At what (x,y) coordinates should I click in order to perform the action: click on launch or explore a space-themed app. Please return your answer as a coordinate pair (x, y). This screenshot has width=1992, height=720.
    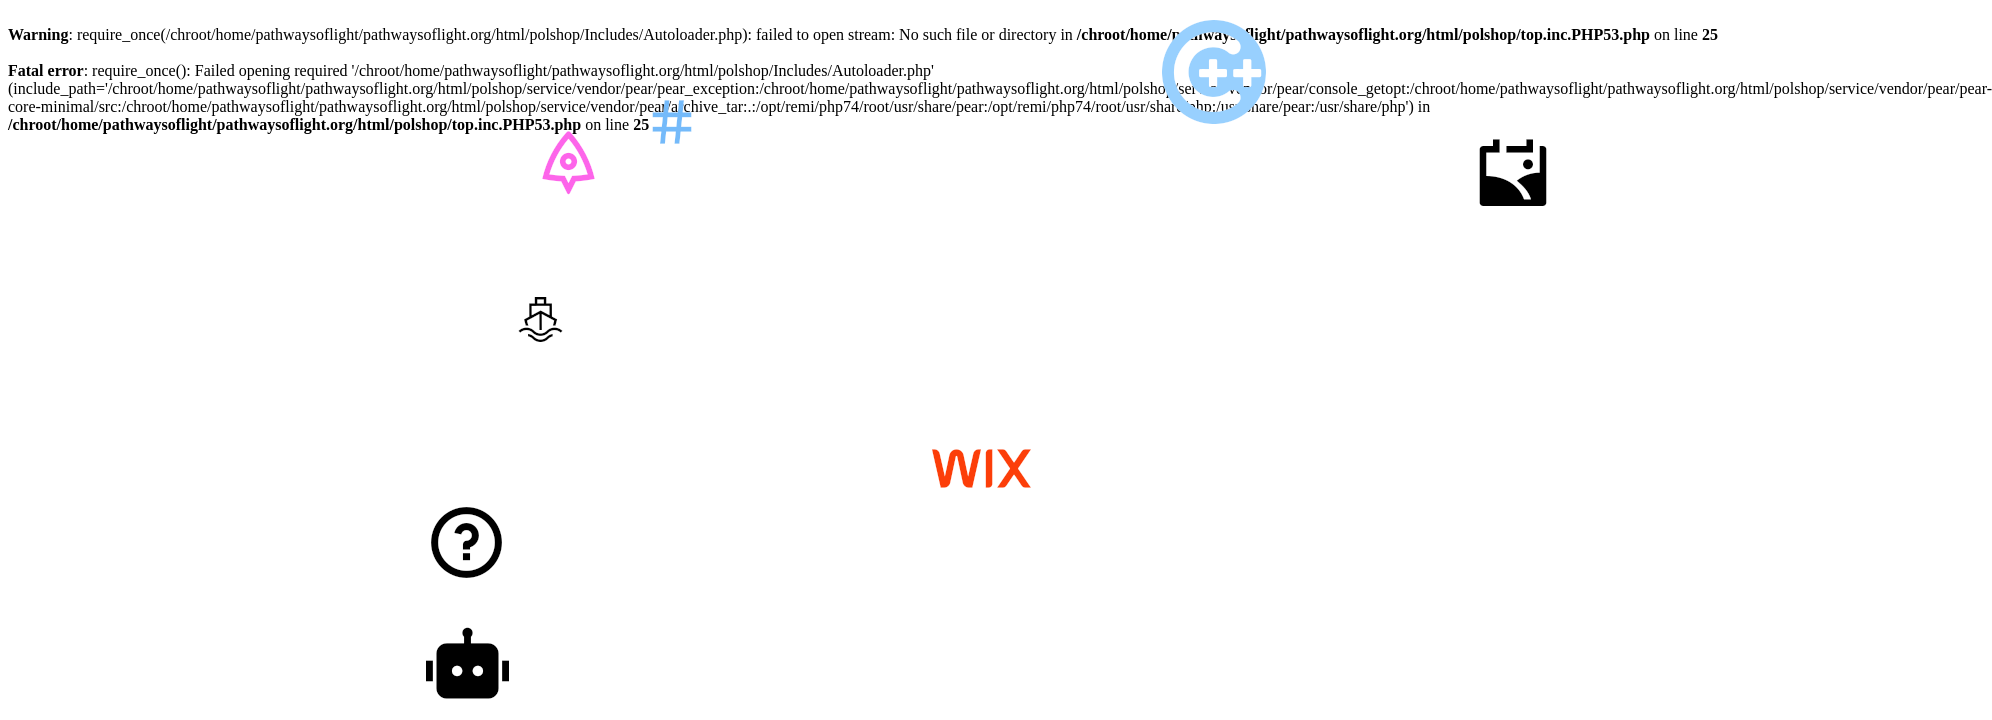
    Looking at the image, I should click on (568, 161).